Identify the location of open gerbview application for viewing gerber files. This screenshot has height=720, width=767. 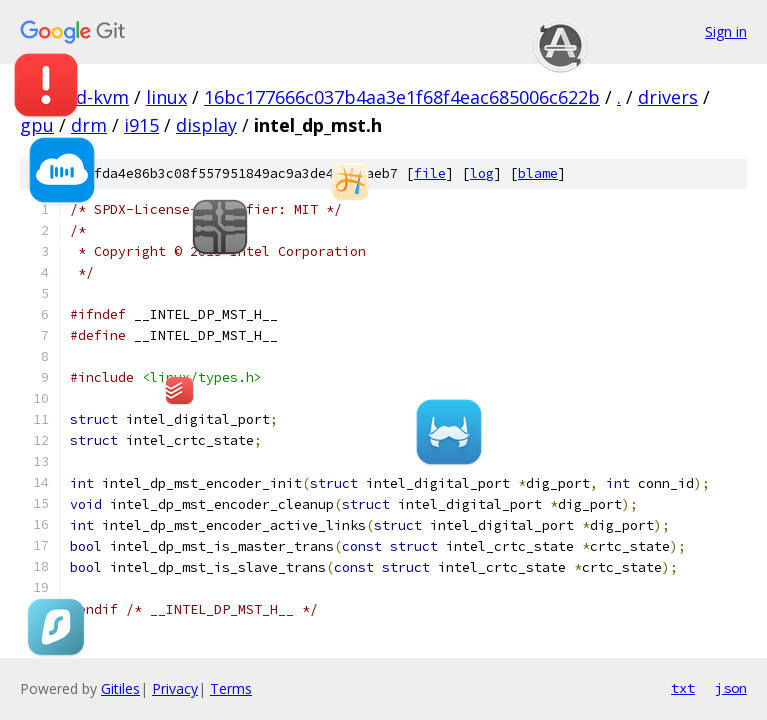
(220, 227).